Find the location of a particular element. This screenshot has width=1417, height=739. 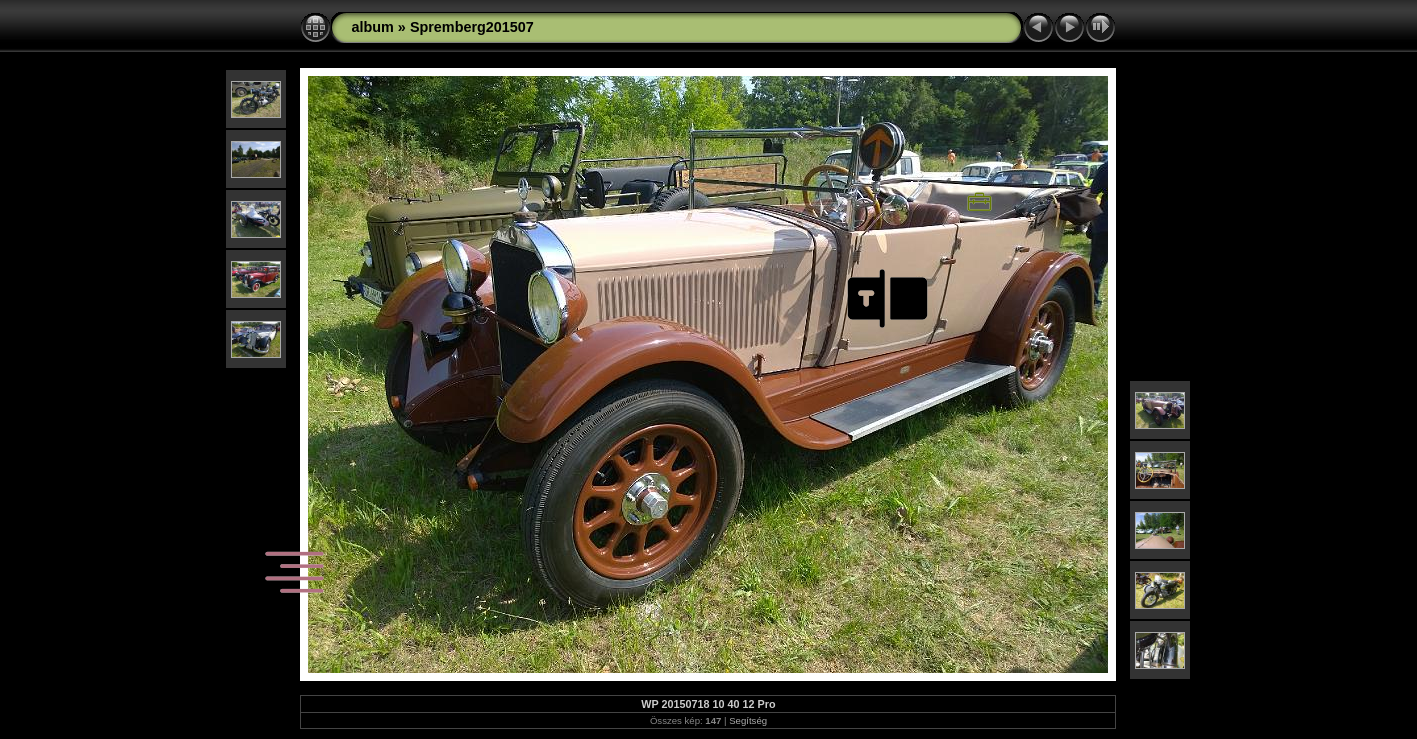

access tools and utilities is located at coordinates (979, 202).